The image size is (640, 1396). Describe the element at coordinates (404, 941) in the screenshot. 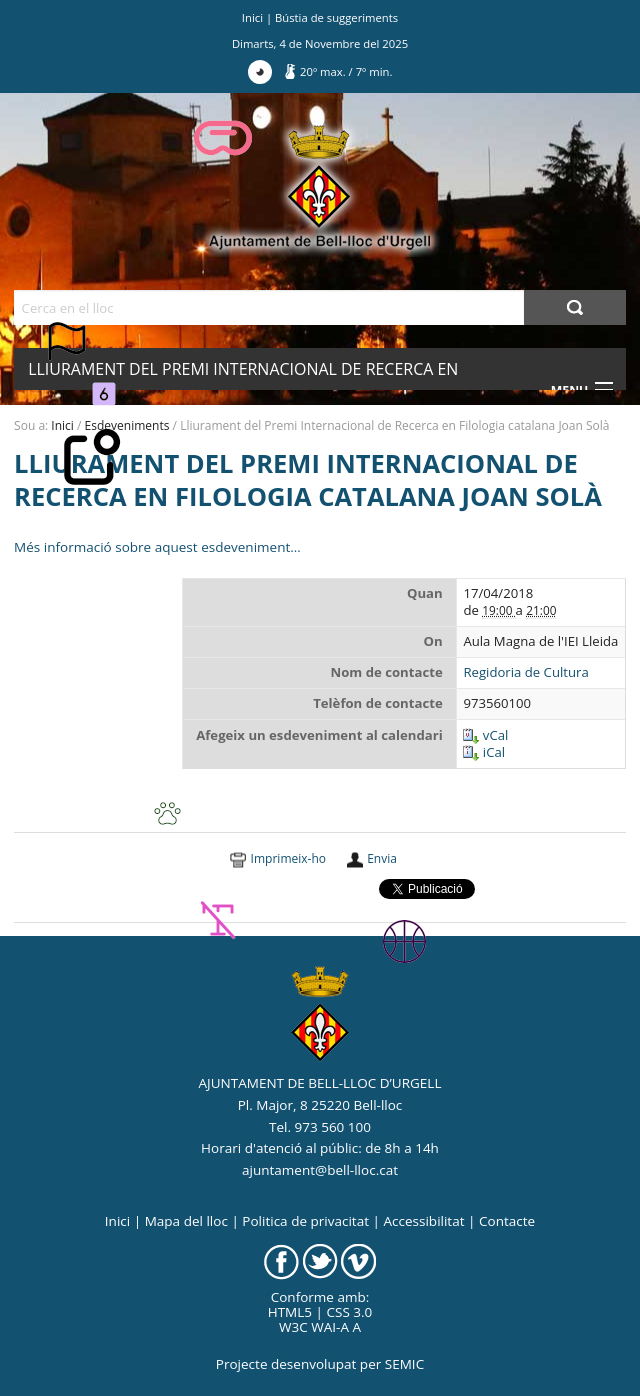

I see `access sports or basketball-related content` at that location.